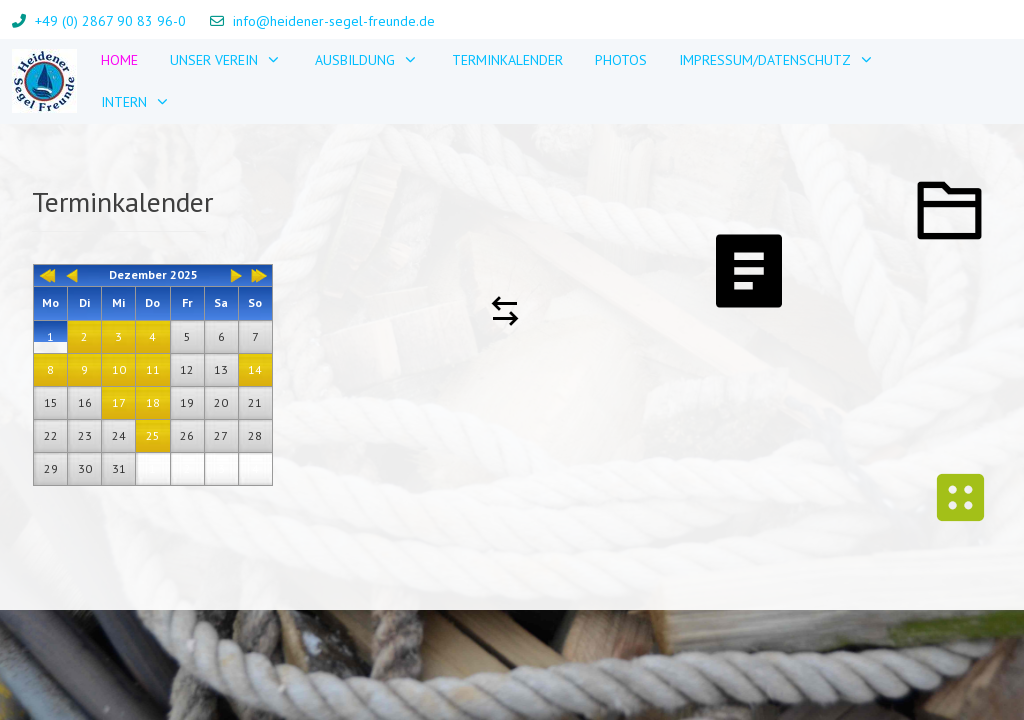  Describe the element at coordinates (960, 497) in the screenshot. I see `roll the dice or randomize` at that location.